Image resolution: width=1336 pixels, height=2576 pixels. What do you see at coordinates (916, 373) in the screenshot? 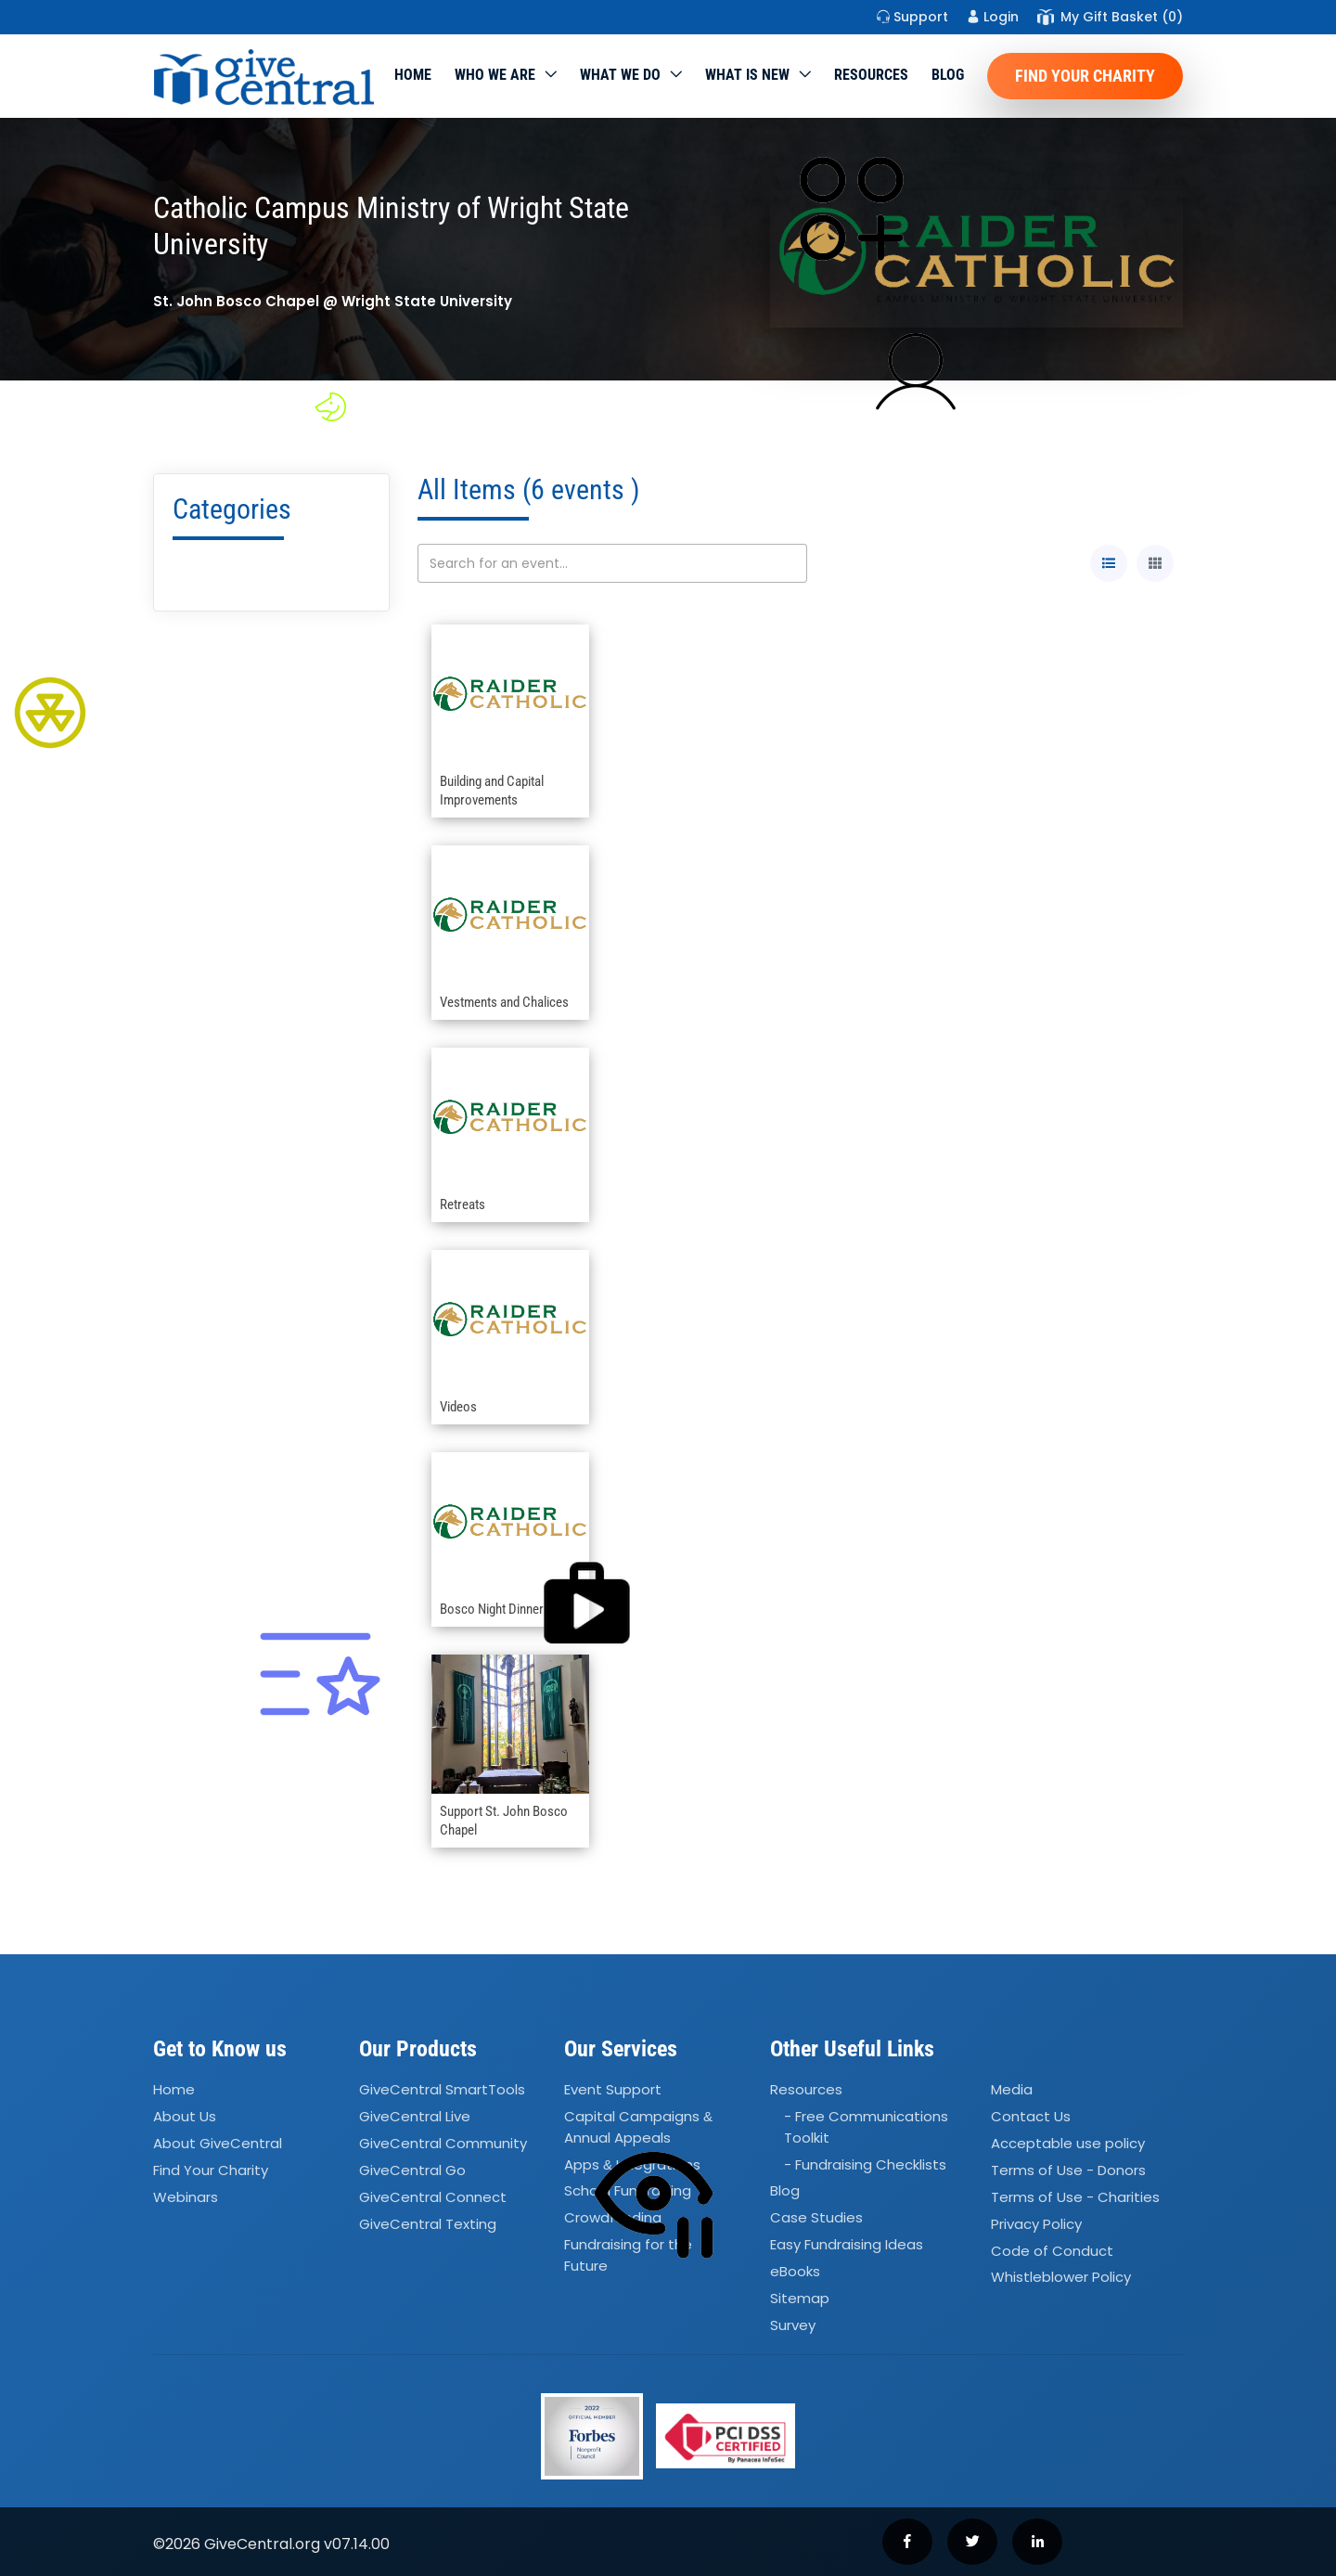
I see `view your profile` at bounding box center [916, 373].